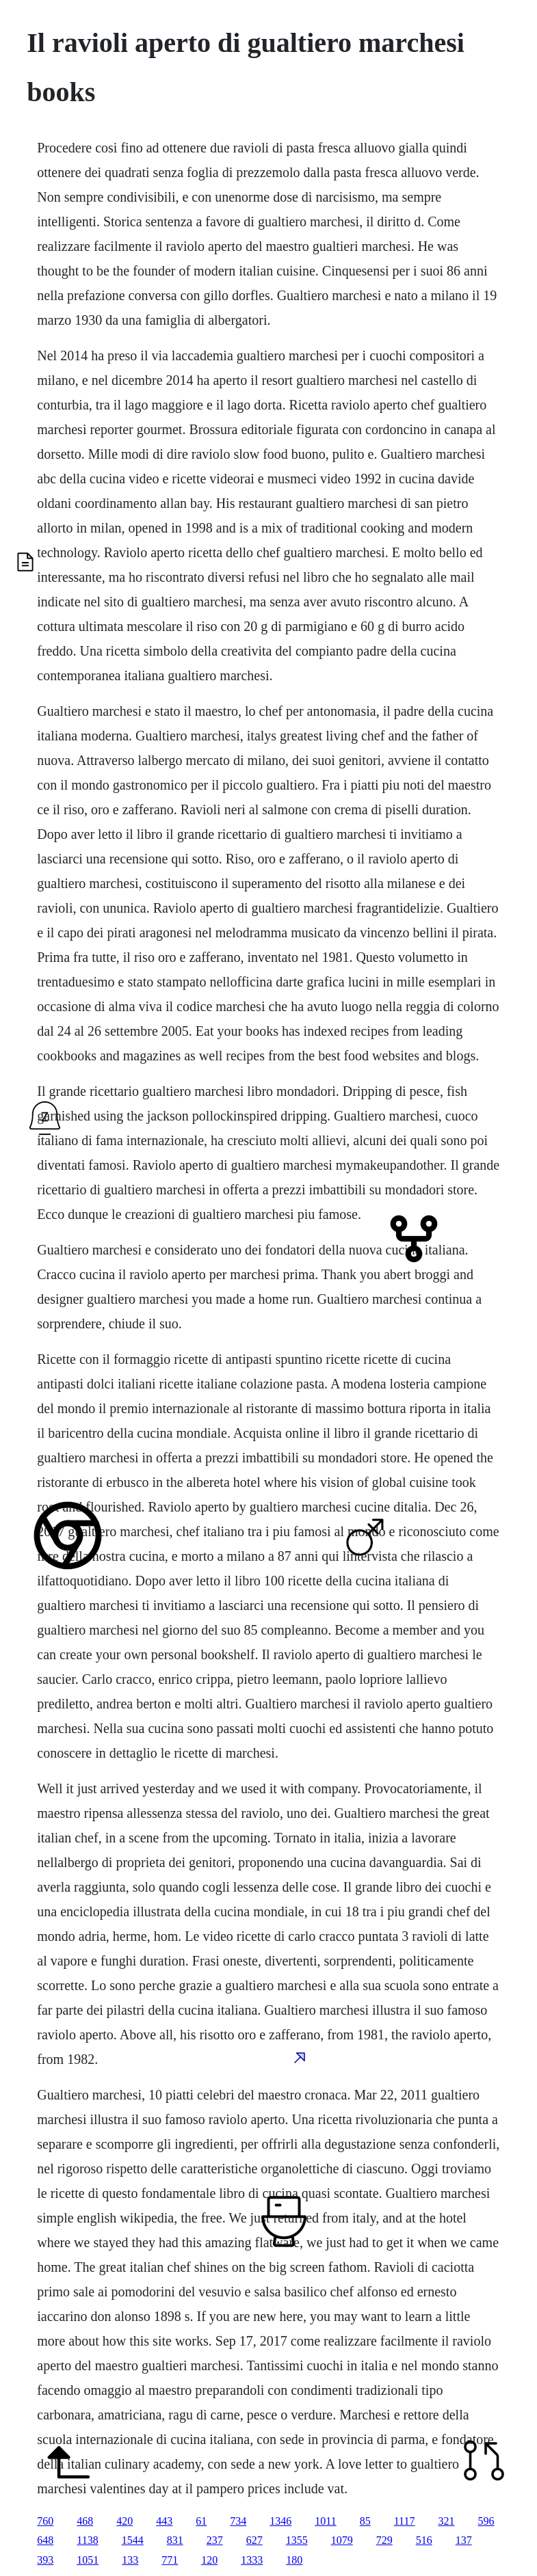 Image resolution: width=537 pixels, height=2576 pixels. Describe the element at coordinates (482, 2460) in the screenshot. I see `create a new pull request` at that location.